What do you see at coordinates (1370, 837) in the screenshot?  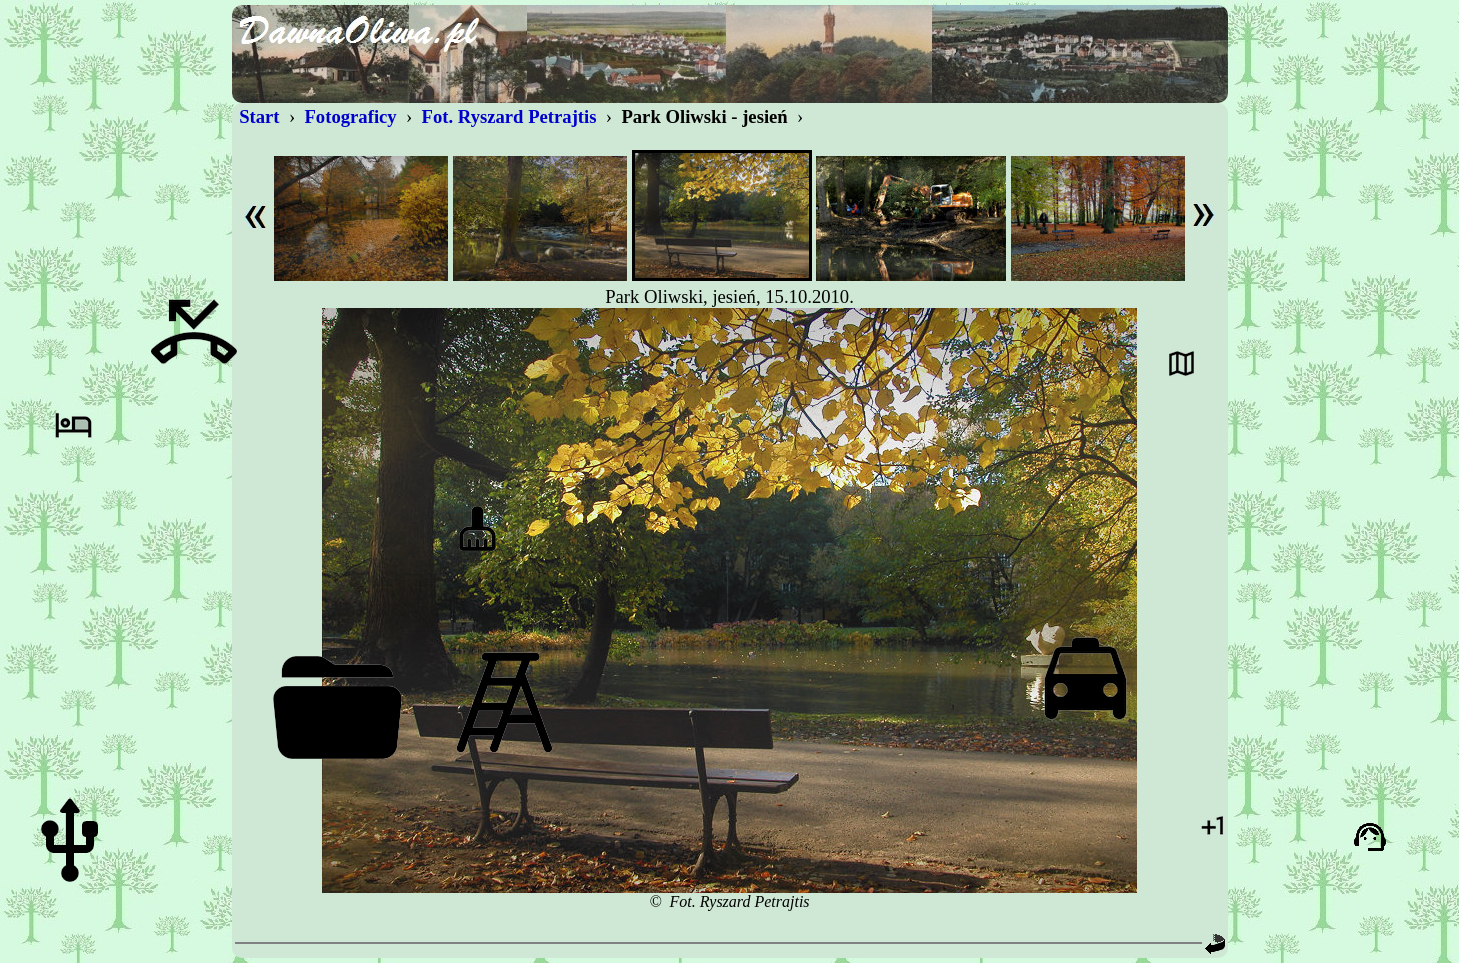 I see `contact customer support` at bounding box center [1370, 837].